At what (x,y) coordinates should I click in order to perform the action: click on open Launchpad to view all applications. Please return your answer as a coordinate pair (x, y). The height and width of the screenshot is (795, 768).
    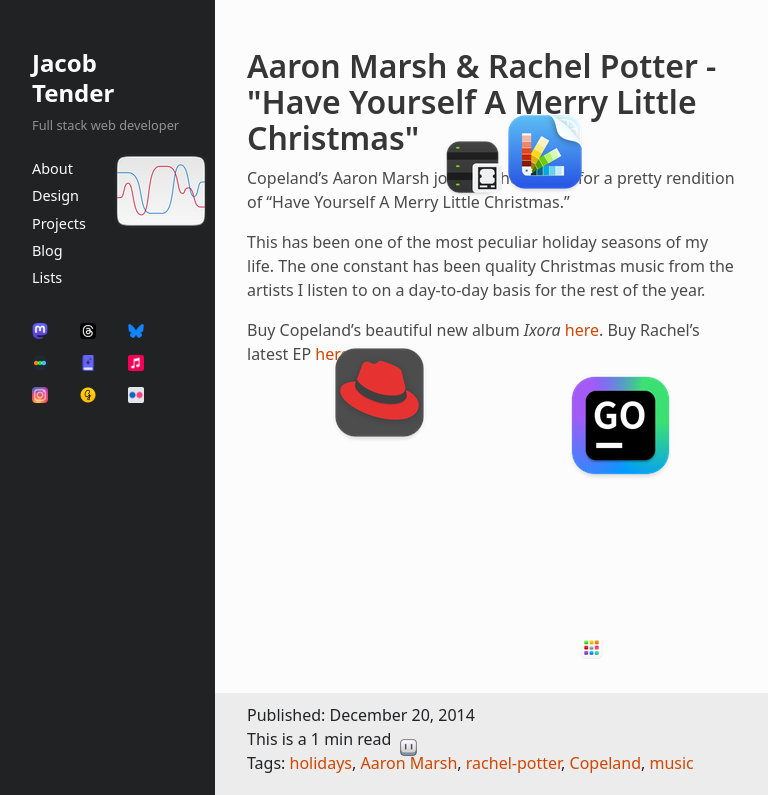
    Looking at the image, I should click on (591, 647).